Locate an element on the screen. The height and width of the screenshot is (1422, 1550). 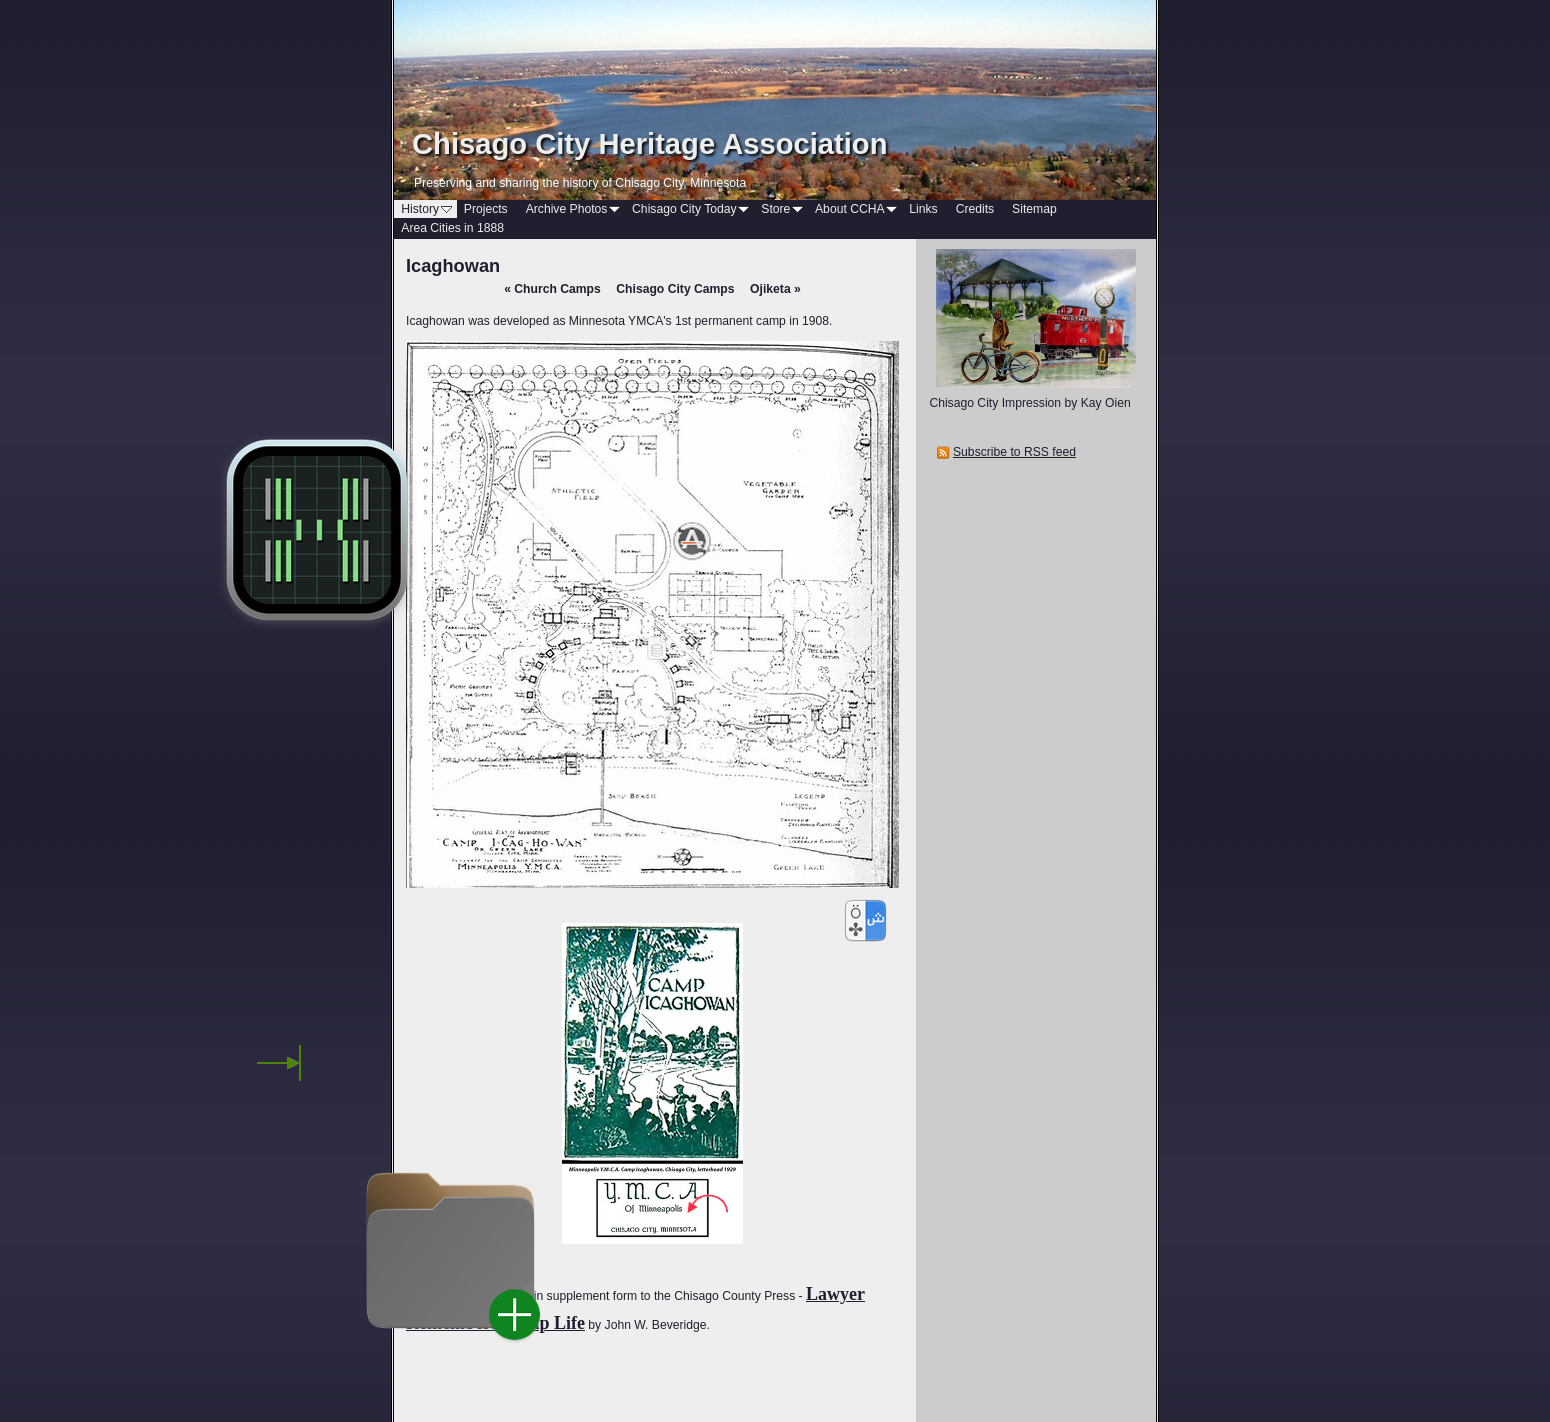
create a new folder is located at coordinates (450, 1250).